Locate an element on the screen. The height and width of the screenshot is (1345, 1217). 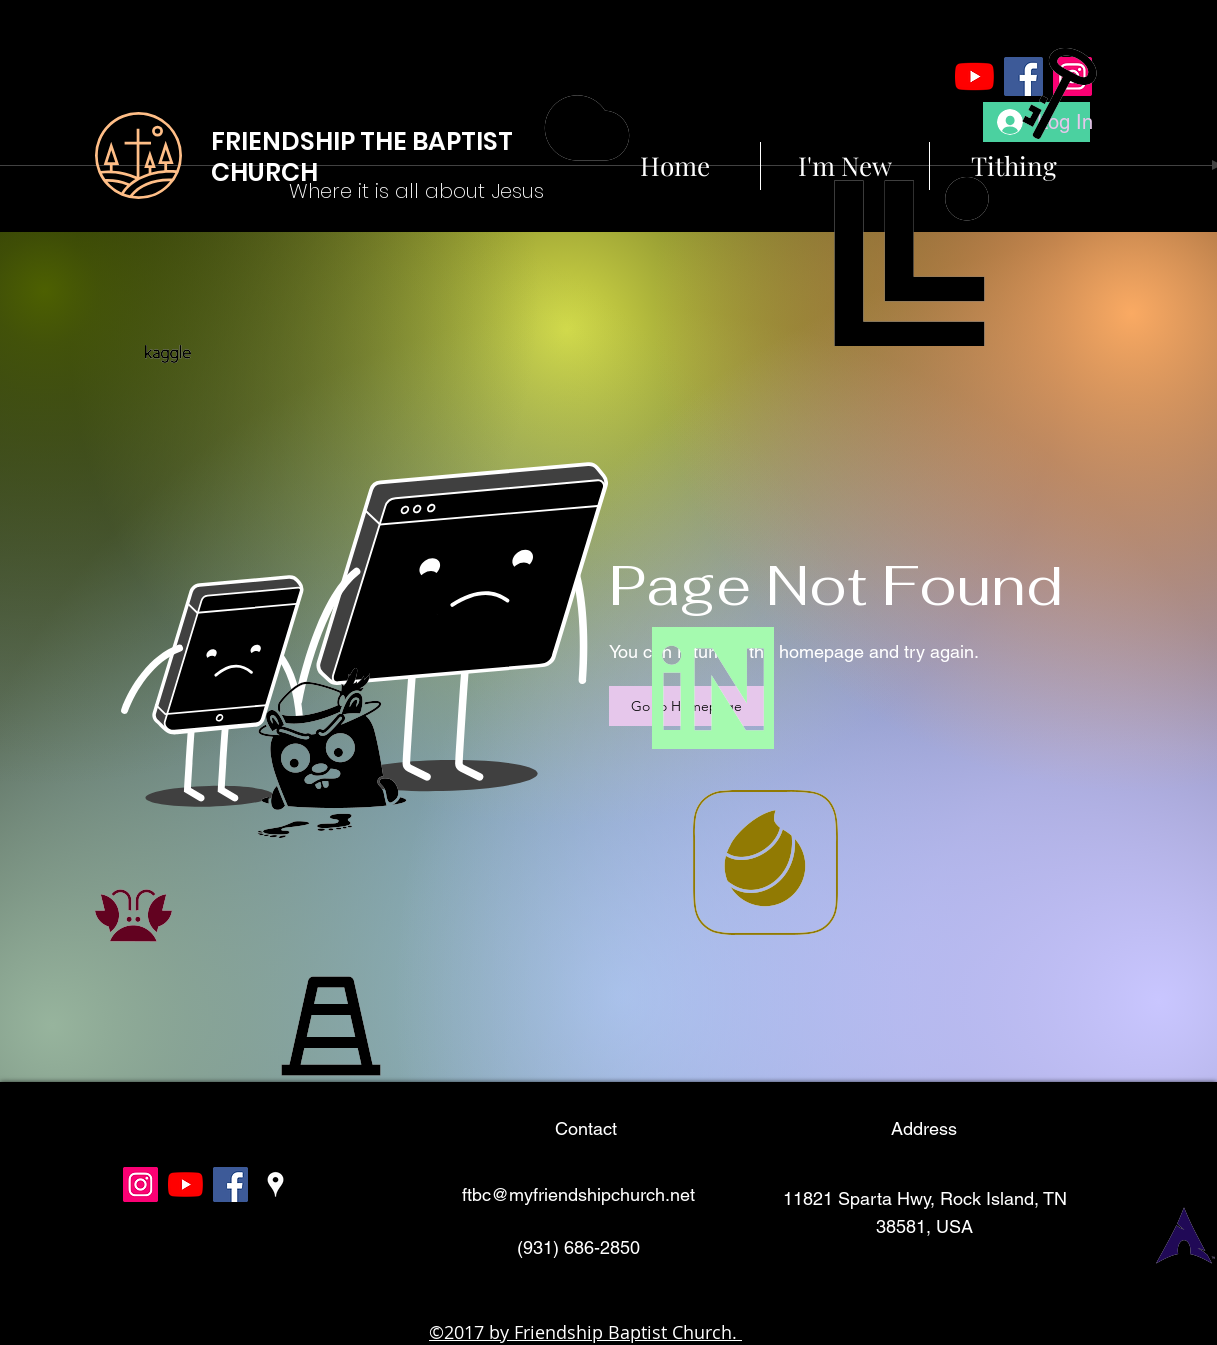
Arch Linux logo is located at coordinates (1185, 1235).